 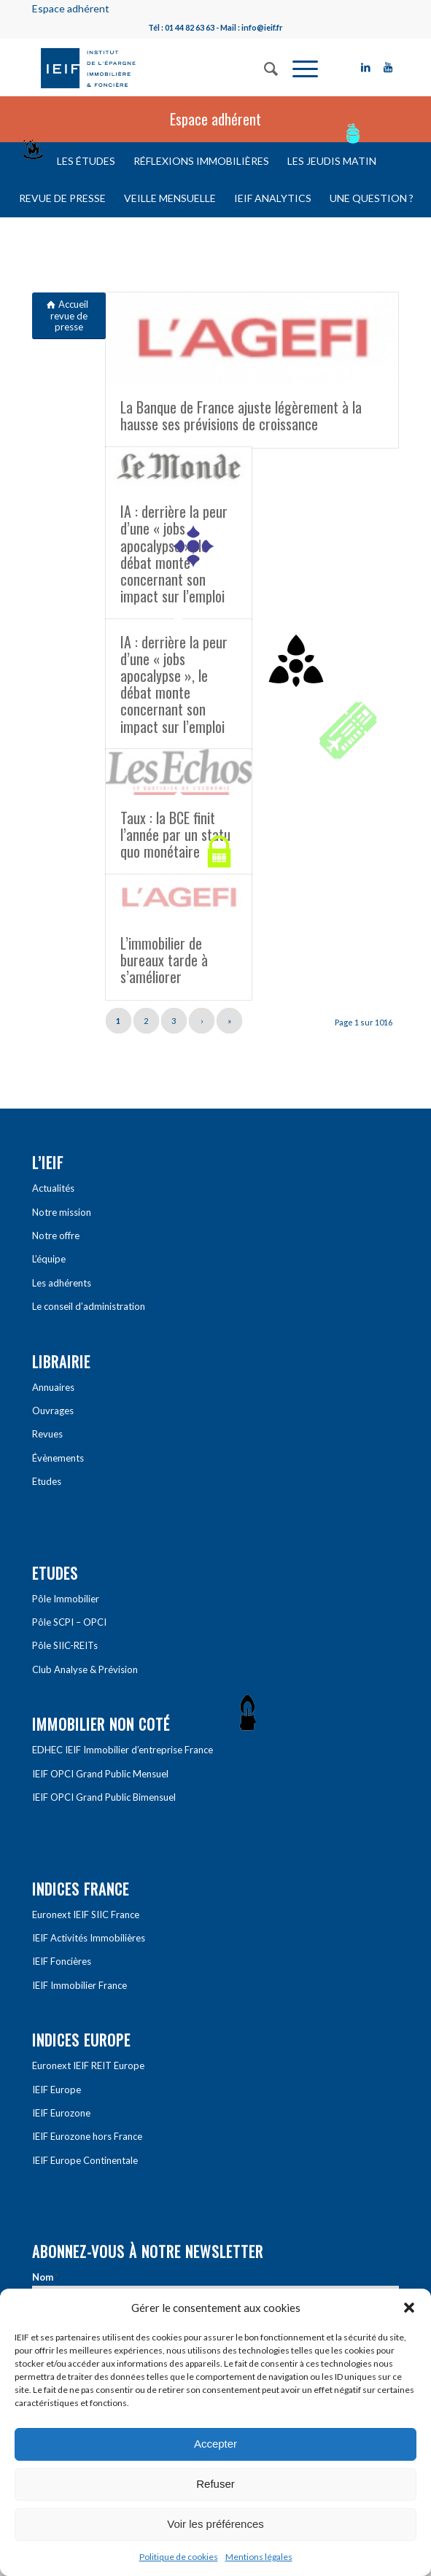 I want to click on represents a hive mind or collective intelligence feature, so click(x=296, y=661).